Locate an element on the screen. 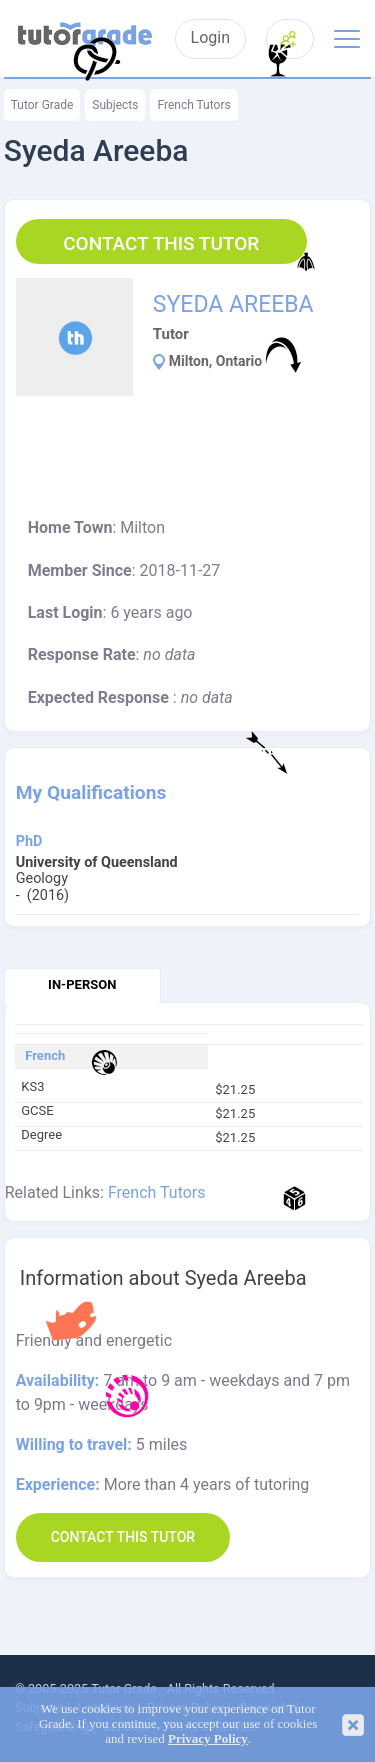 The image size is (375, 1762). browse bakery or snack items is located at coordinates (97, 59).